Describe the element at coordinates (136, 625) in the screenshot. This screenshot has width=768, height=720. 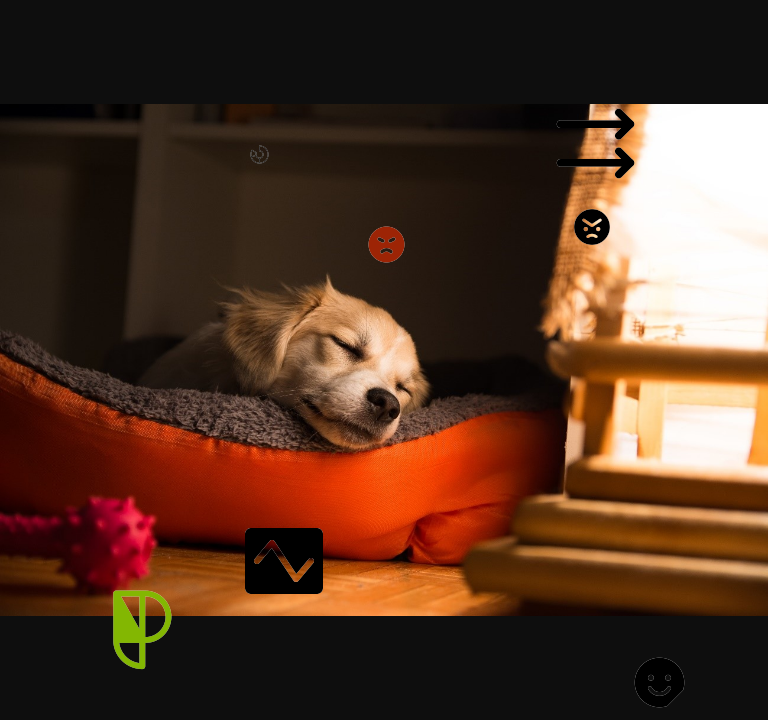
I see `phosphor icons logo` at that location.